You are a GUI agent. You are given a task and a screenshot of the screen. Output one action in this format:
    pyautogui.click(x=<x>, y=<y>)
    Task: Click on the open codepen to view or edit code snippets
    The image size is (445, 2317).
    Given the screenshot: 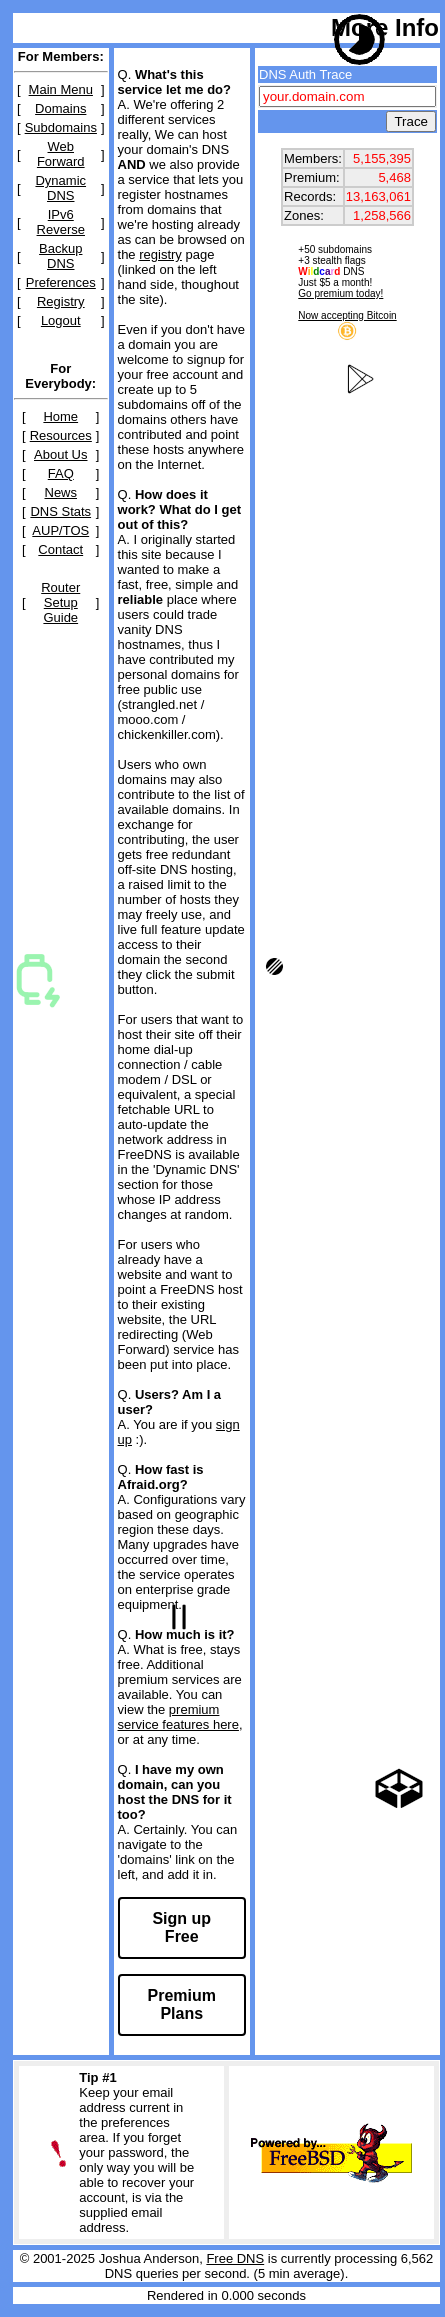 What is the action you would take?
    pyautogui.click(x=399, y=1789)
    